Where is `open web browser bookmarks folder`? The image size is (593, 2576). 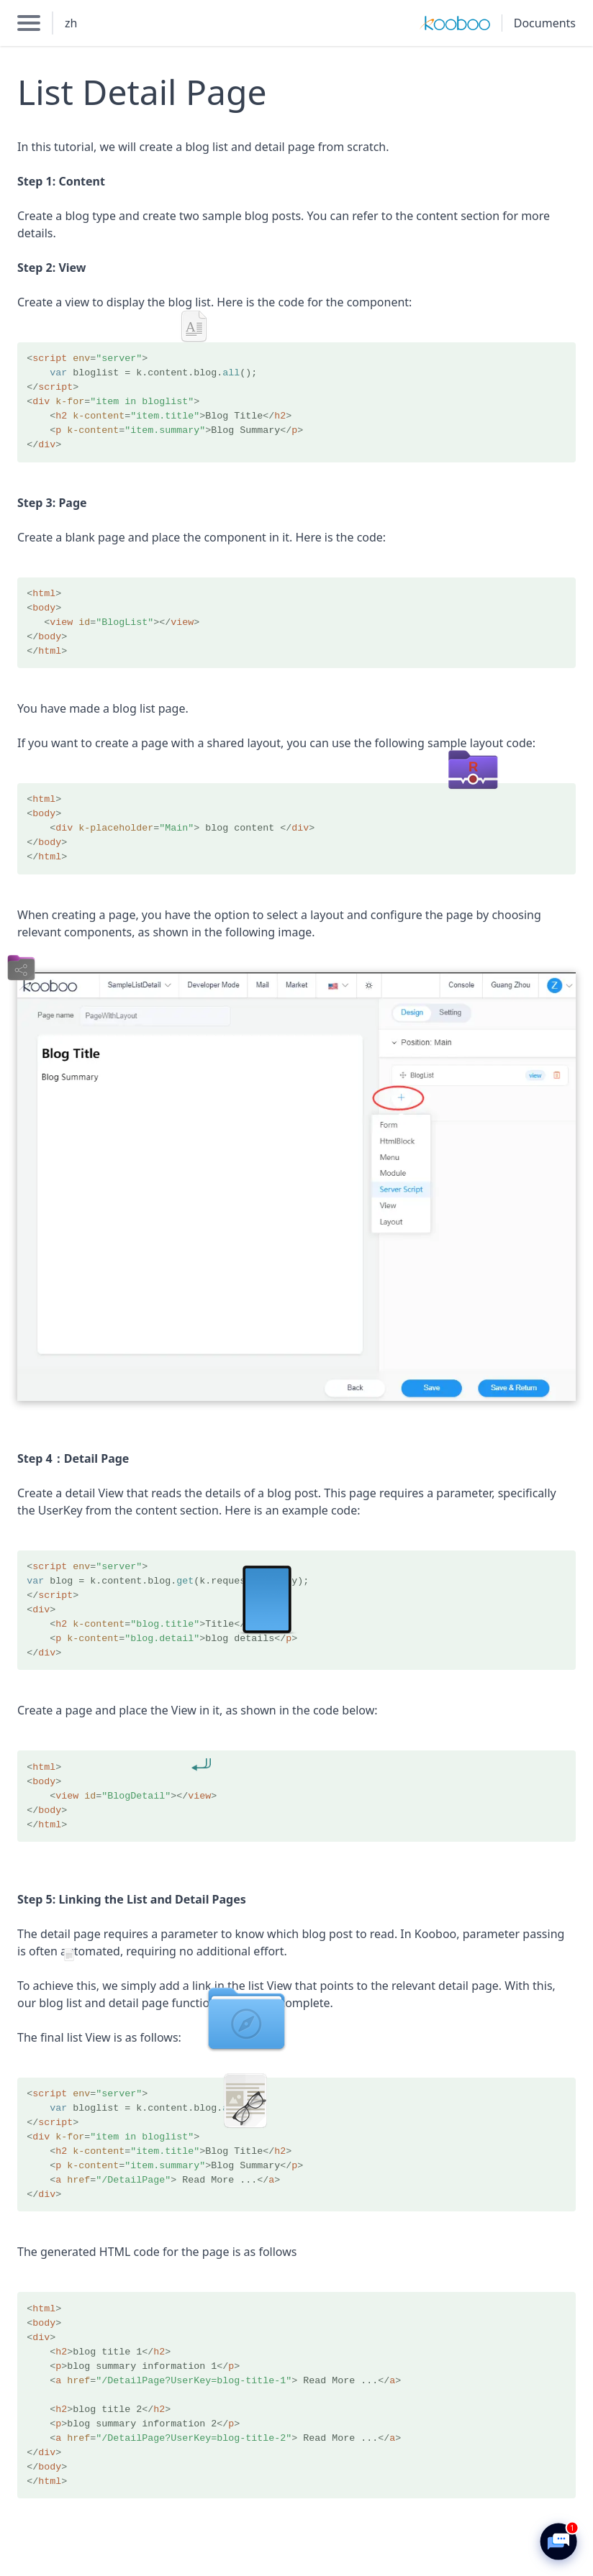 open web browser bookmarks folder is located at coordinates (246, 2018).